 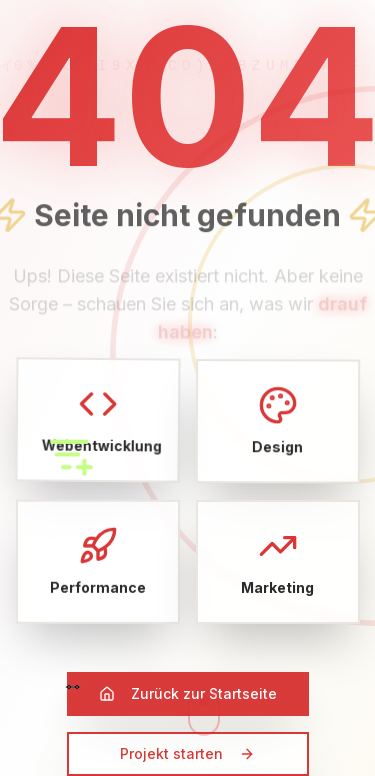 What do you see at coordinates (69, 454) in the screenshot?
I see `add a new filter criteria` at bounding box center [69, 454].